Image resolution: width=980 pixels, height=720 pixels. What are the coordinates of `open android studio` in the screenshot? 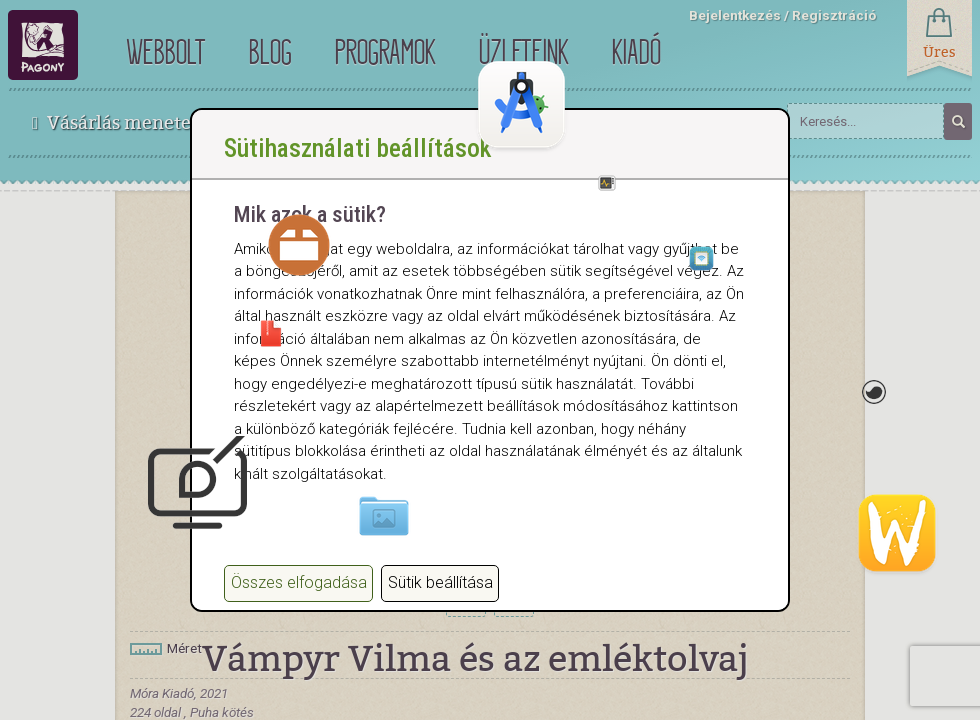 It's located at (521, 104).